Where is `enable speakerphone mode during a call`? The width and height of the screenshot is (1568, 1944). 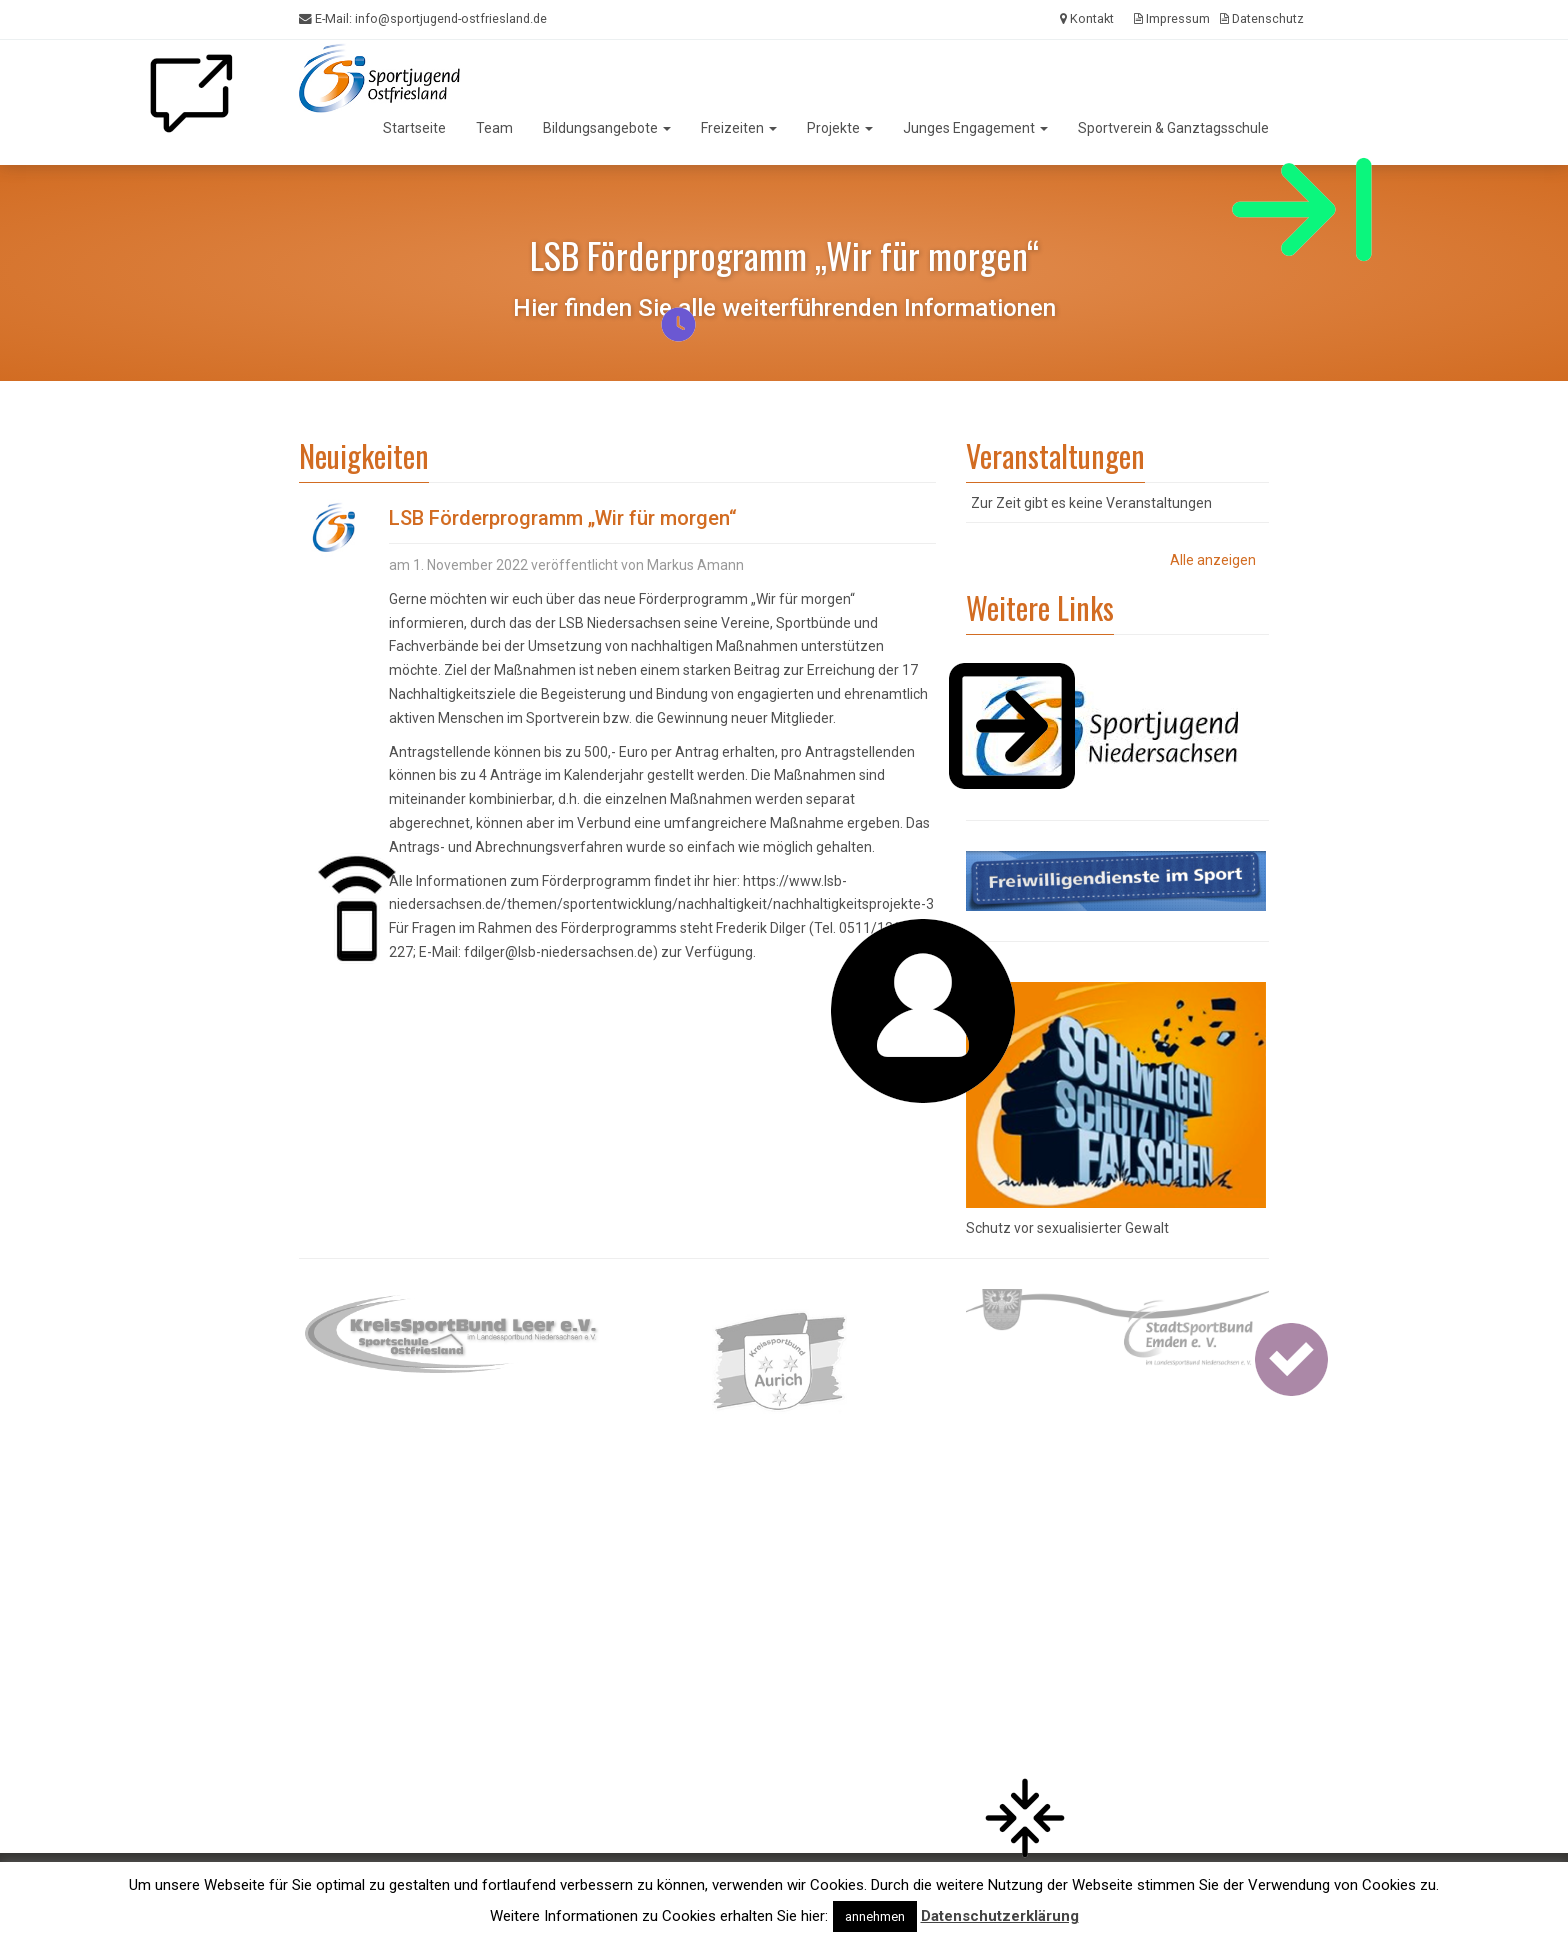 enable speakerphone mode during a call is located at coordinates (357, 911).